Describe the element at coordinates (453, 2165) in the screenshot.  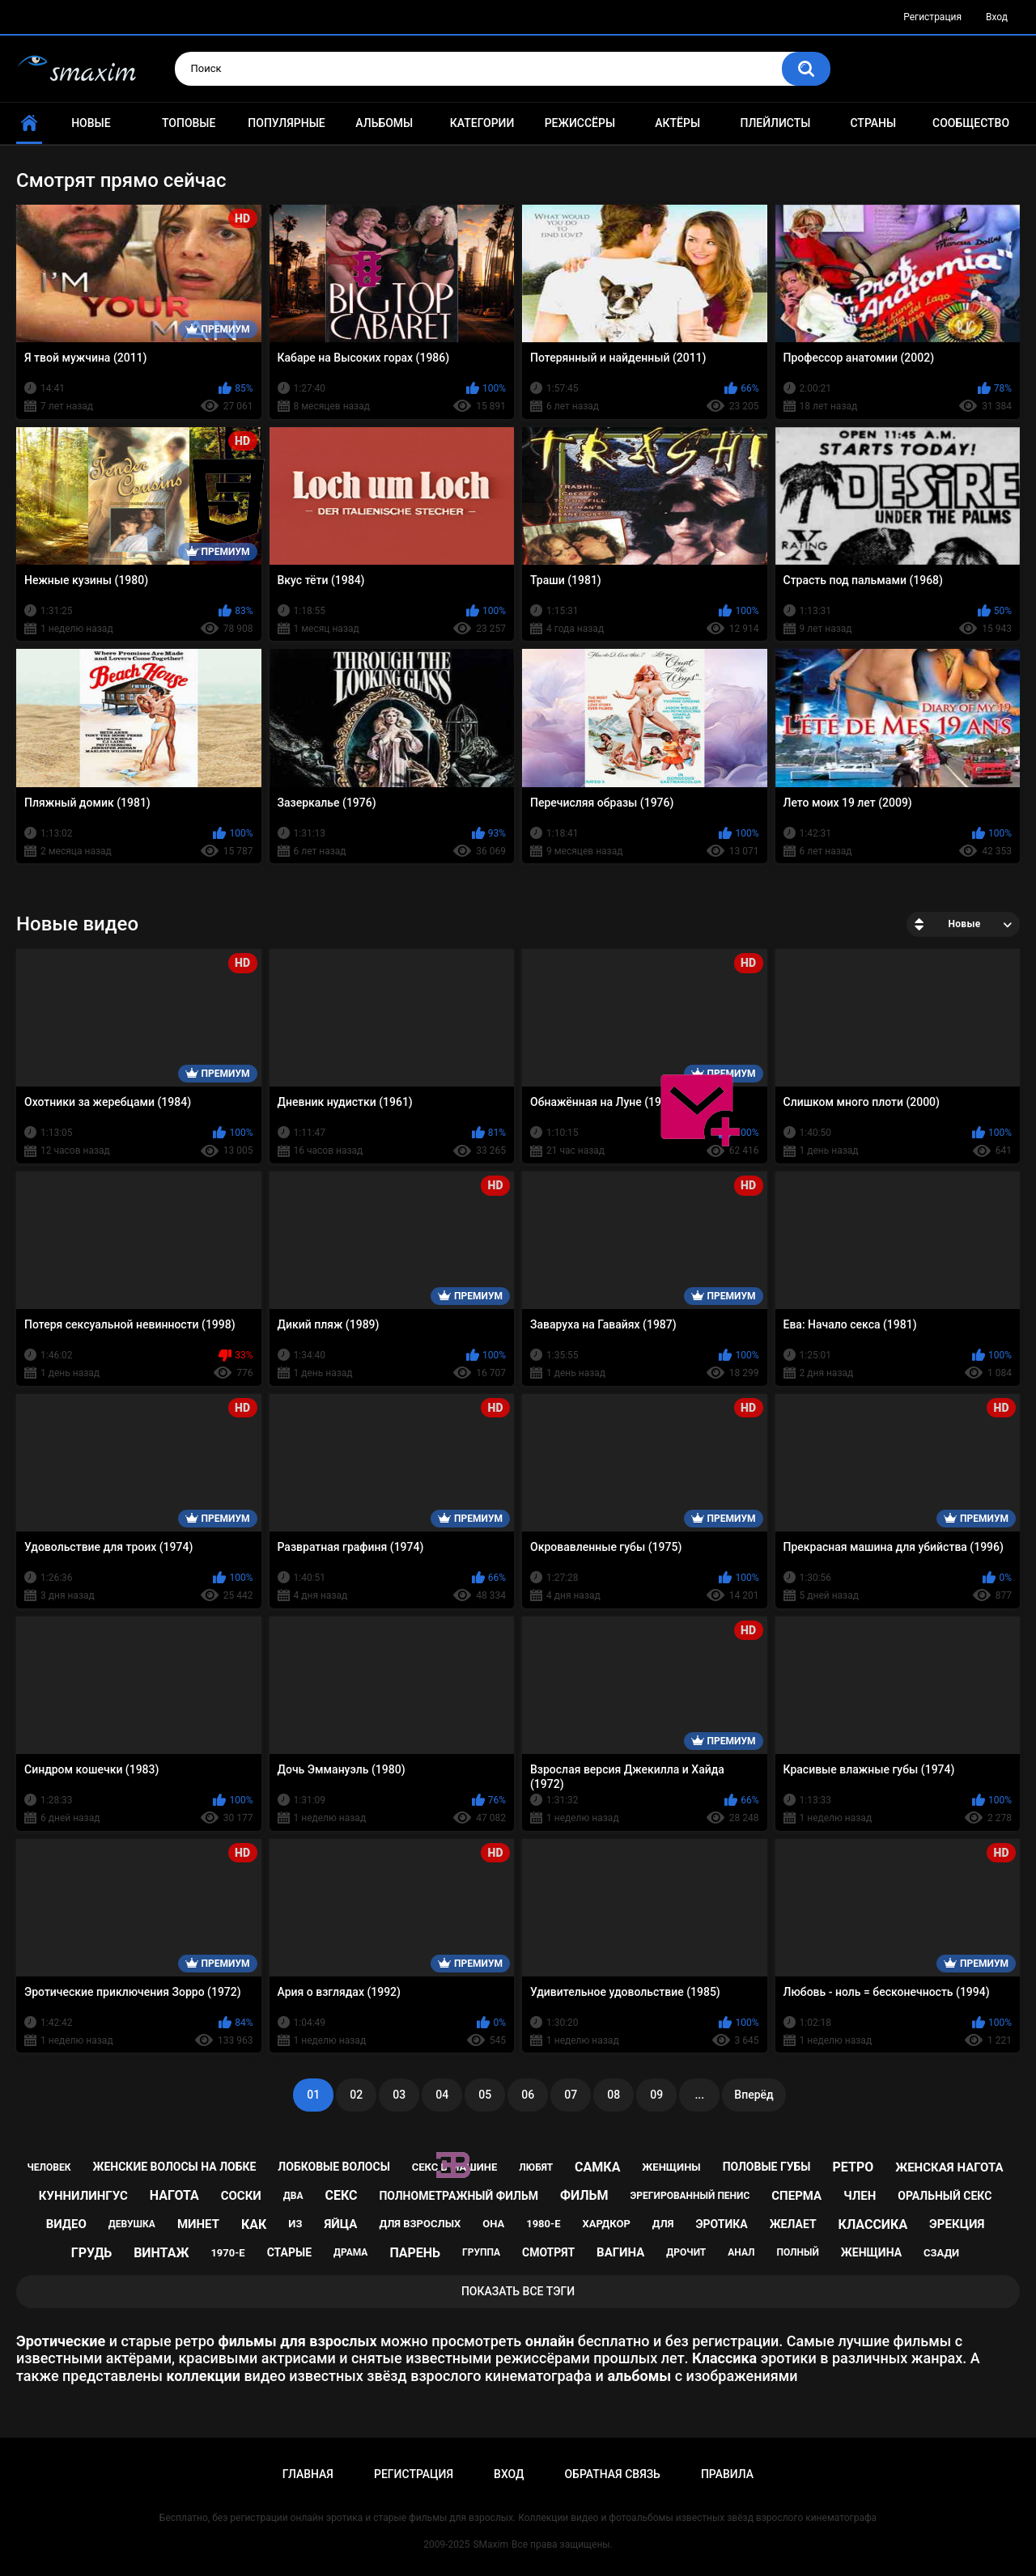
I see `bugatti brand logo` at that location.